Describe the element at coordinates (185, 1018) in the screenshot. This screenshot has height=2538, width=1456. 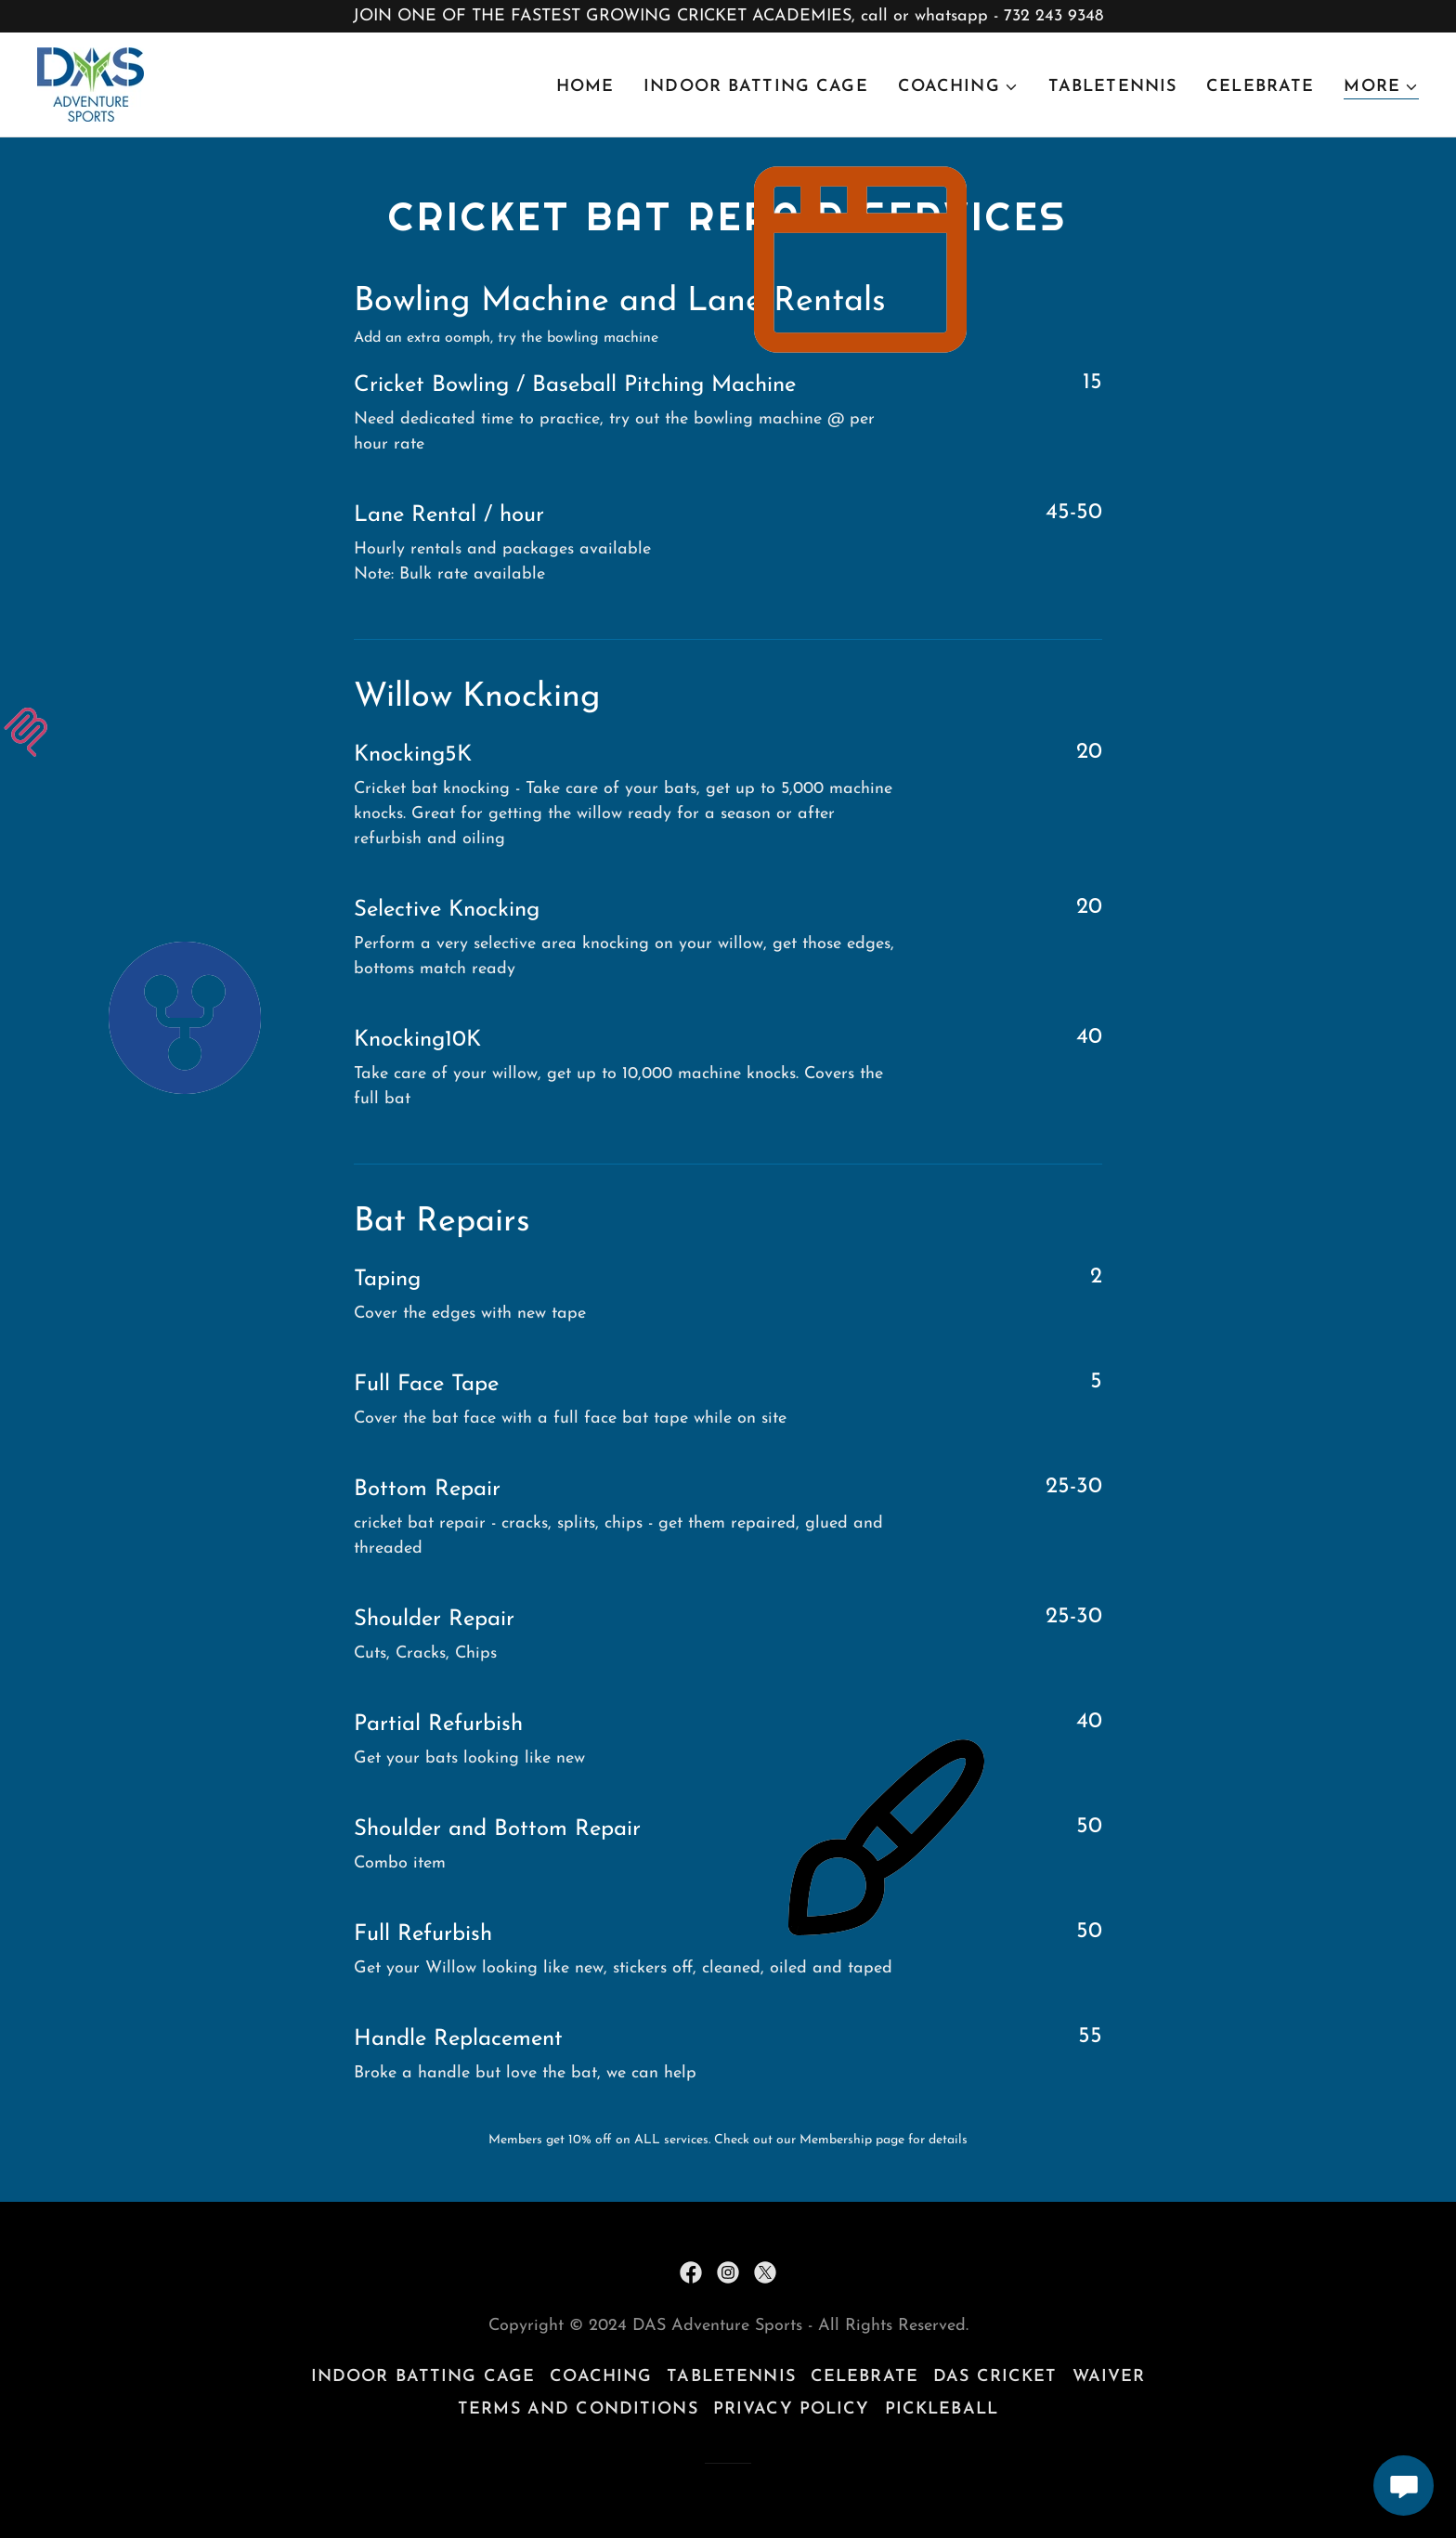
I see `indicates a forked repository in your activity feed` at that location.